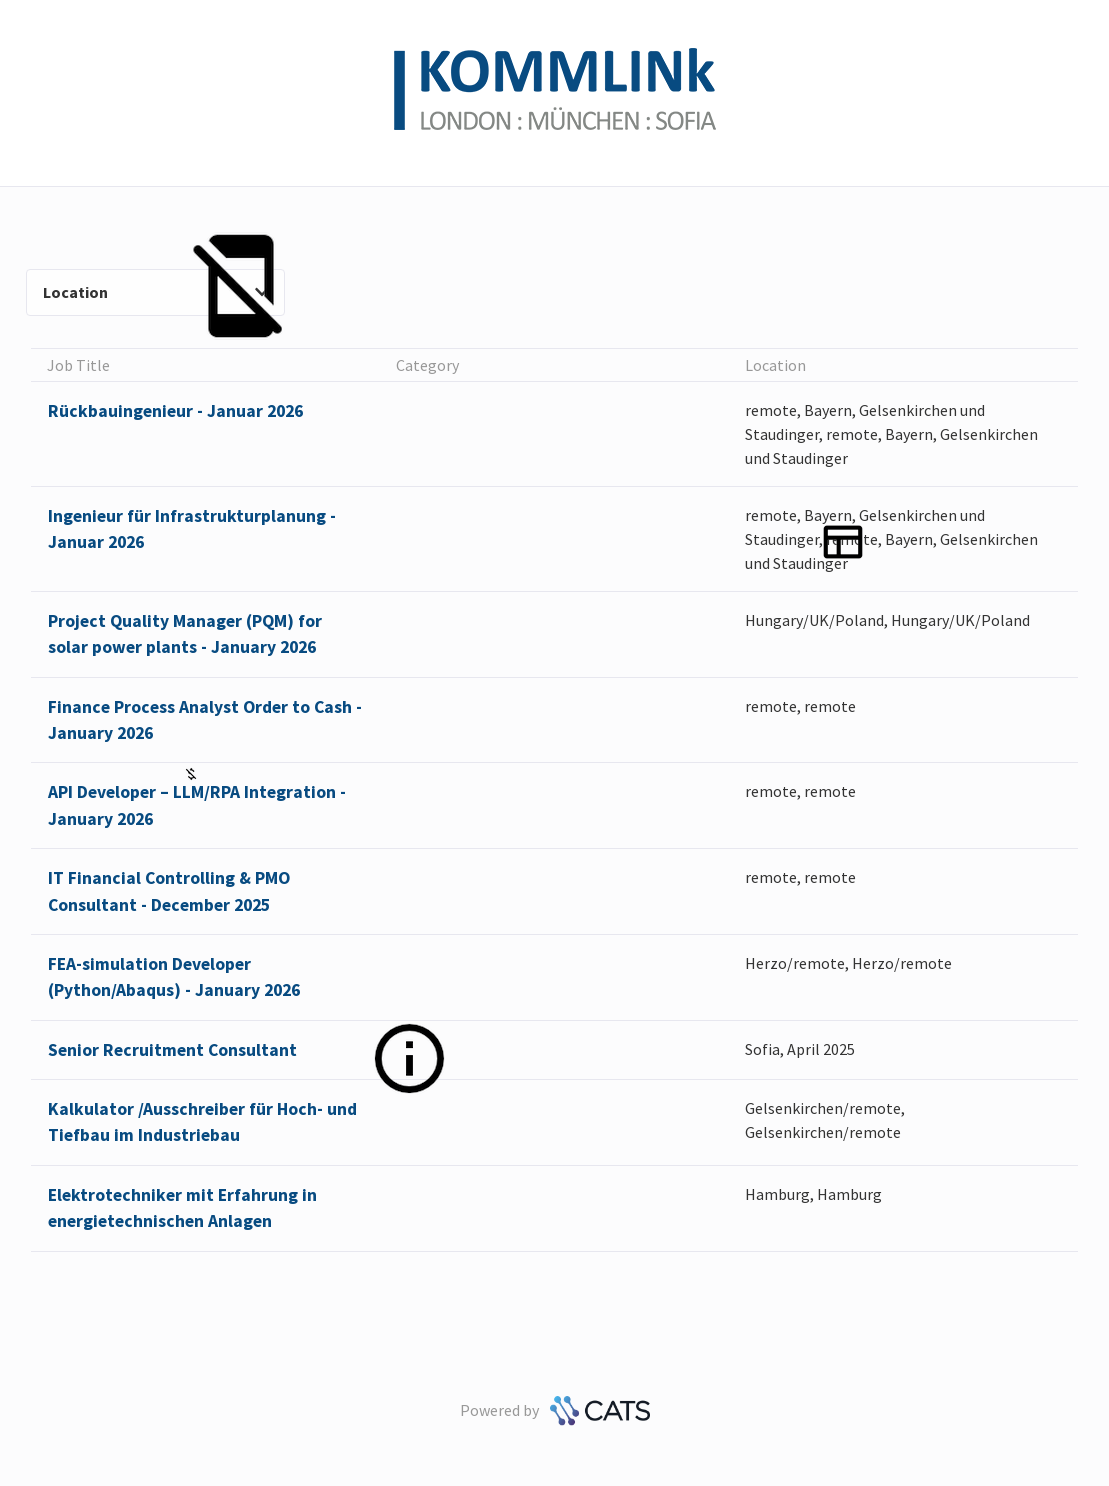 The image size is (1109, 1486). Describe the element at coordinates (843, 542) in the screenshot. I see `change page layout or view` at that location.